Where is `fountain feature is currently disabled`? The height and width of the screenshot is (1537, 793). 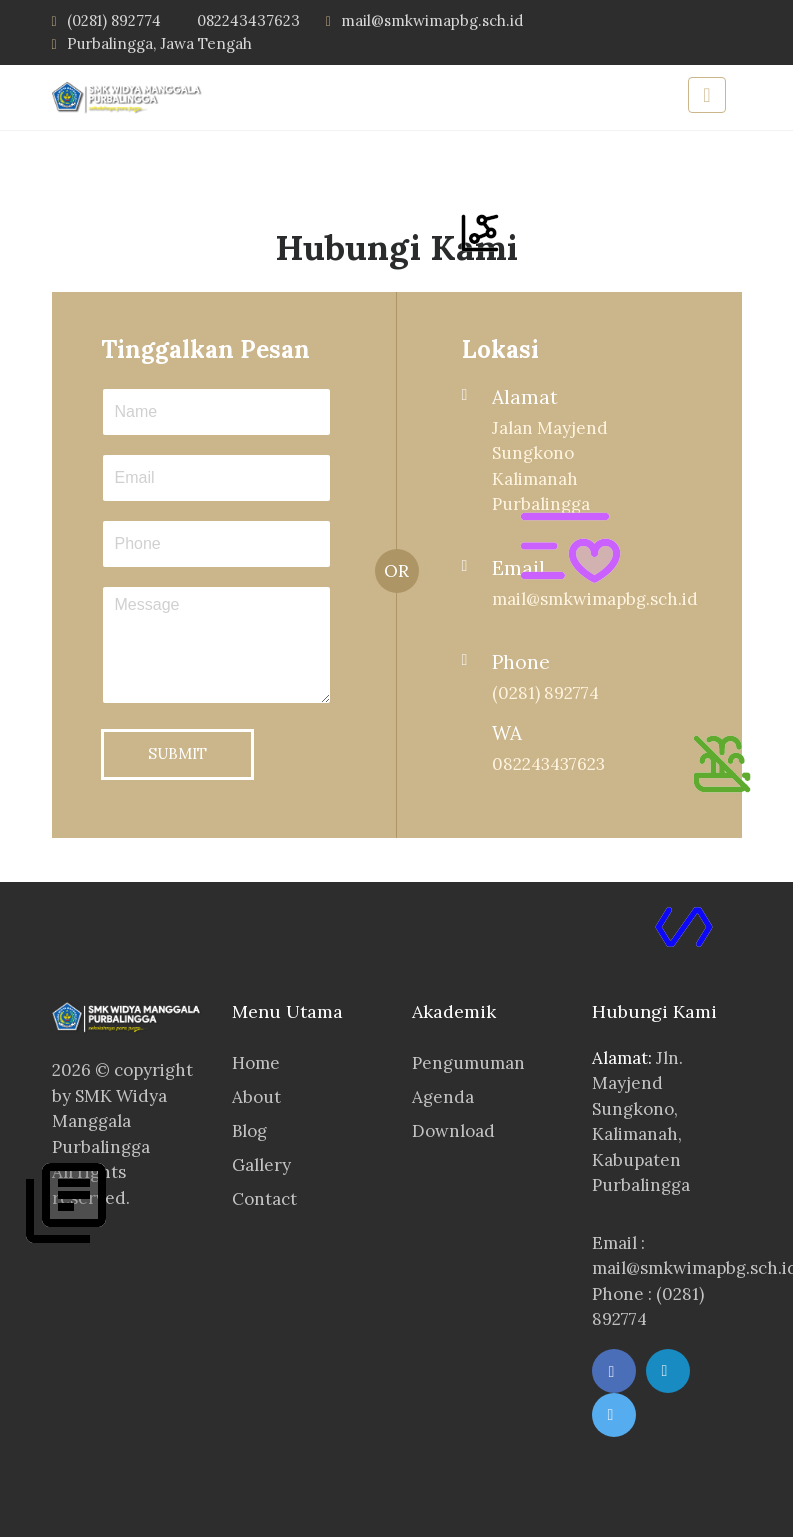 fountain feature is currently disabled is located at coordinates (722, 764).